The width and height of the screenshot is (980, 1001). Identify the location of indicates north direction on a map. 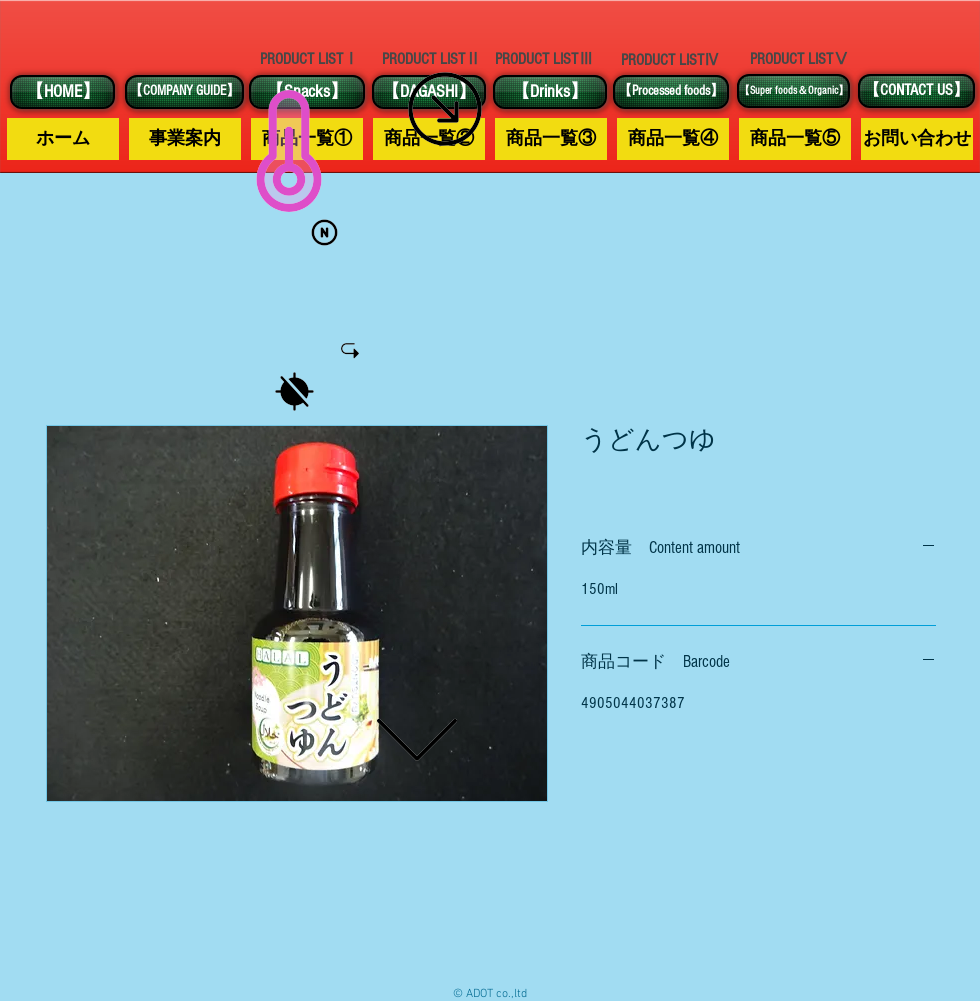
(324, 232).